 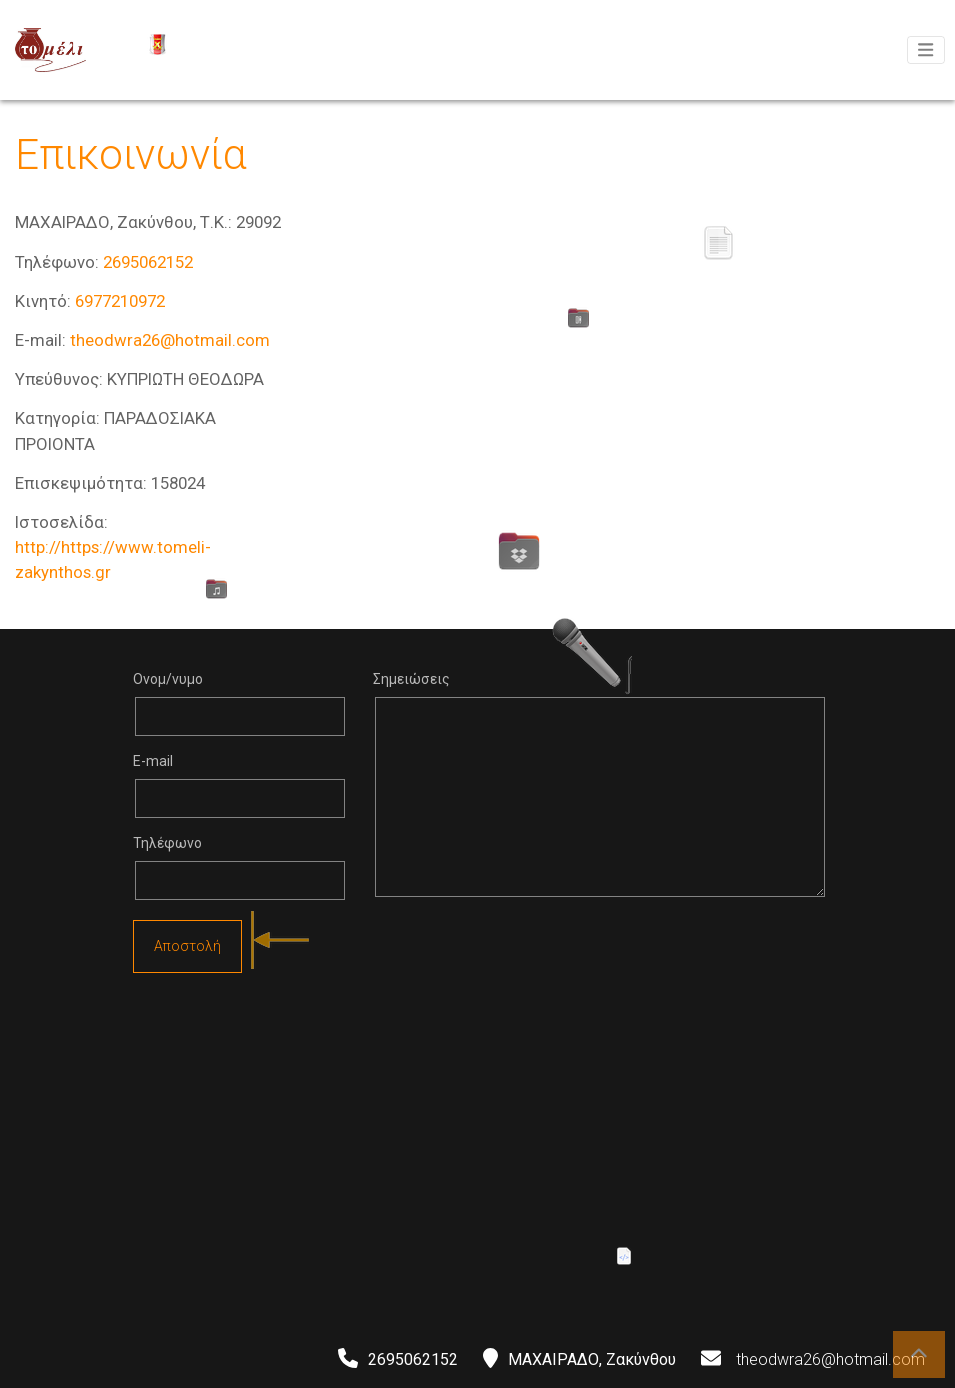 I want to click on open your music folder, so click(x=216, y=588).